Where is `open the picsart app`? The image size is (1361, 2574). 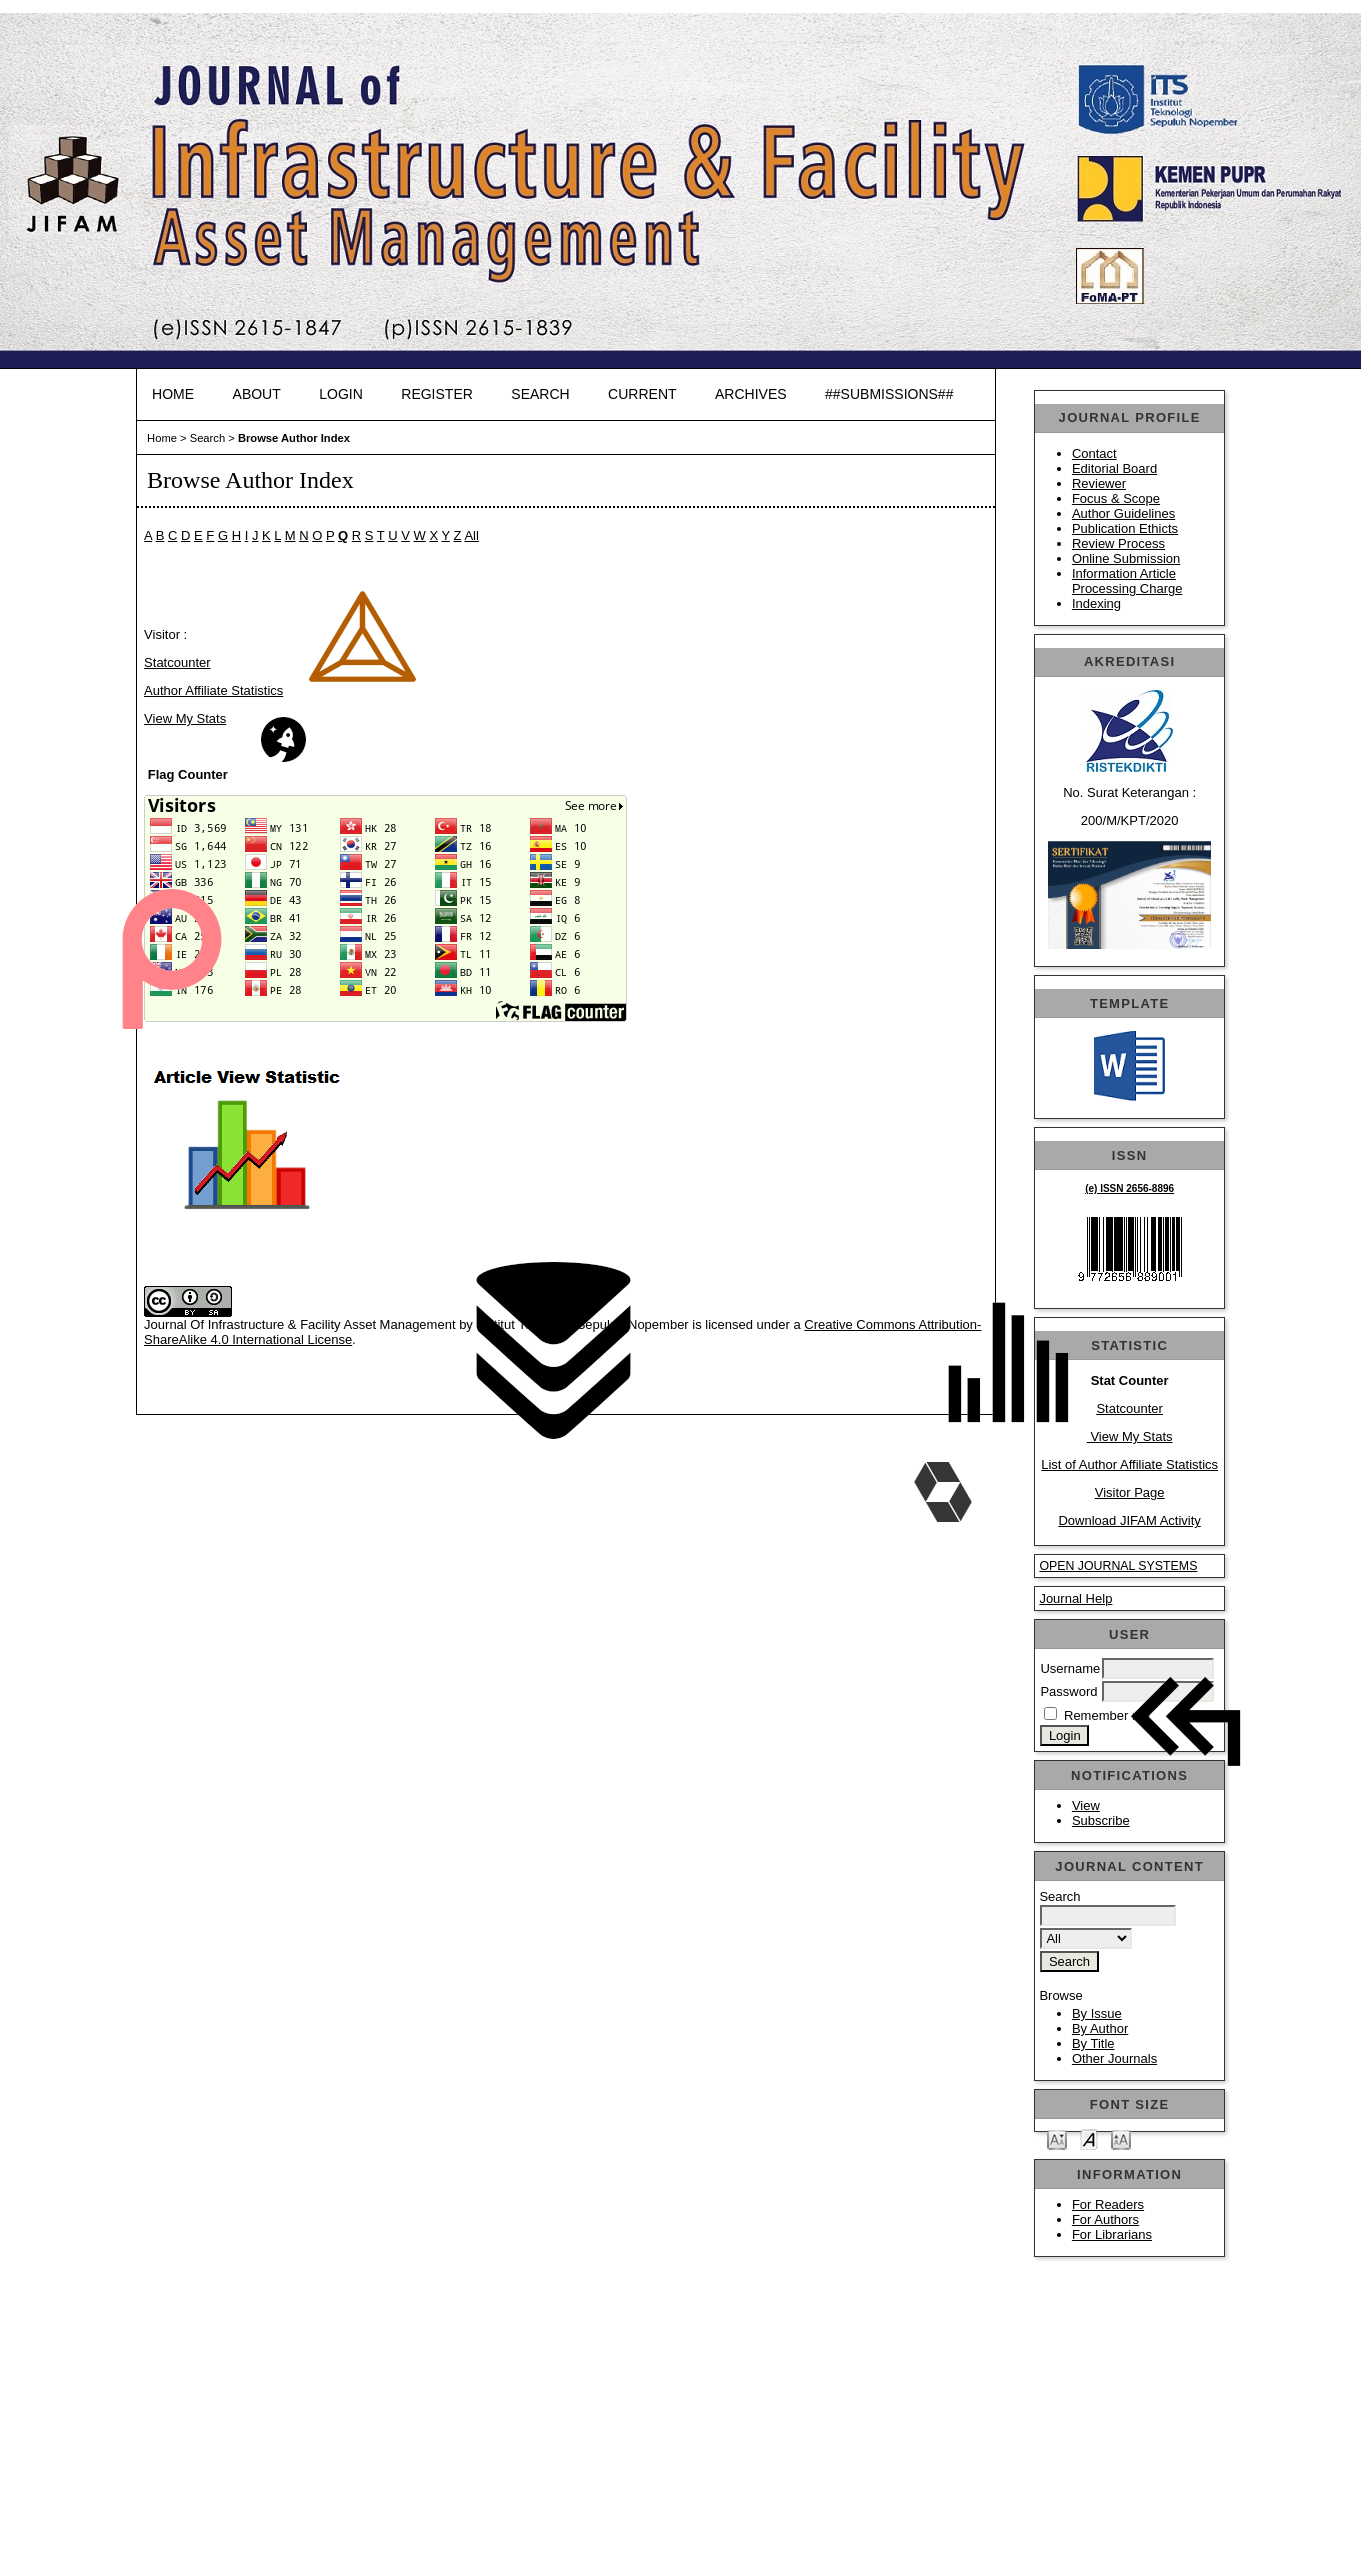
open the picsart app is located at coordinates (172, 959).